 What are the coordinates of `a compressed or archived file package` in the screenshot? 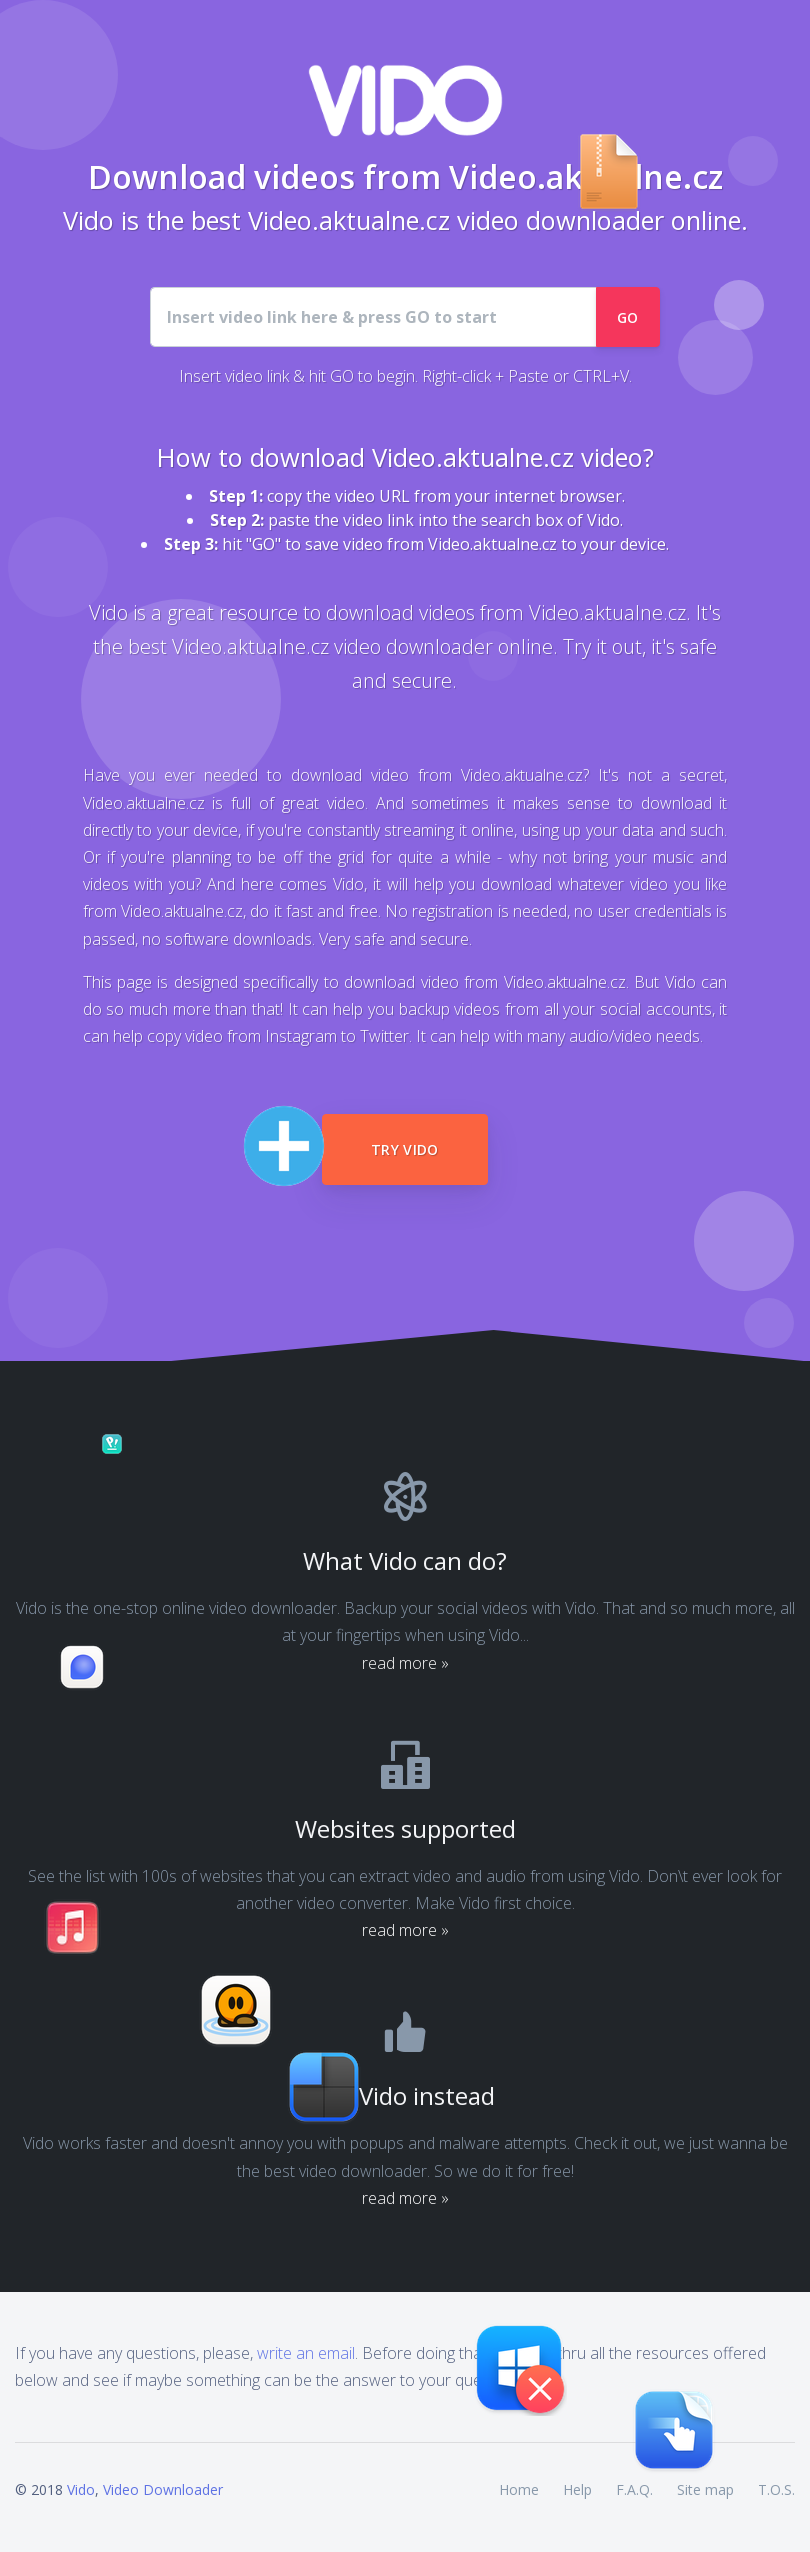 It's located at (609, 173).